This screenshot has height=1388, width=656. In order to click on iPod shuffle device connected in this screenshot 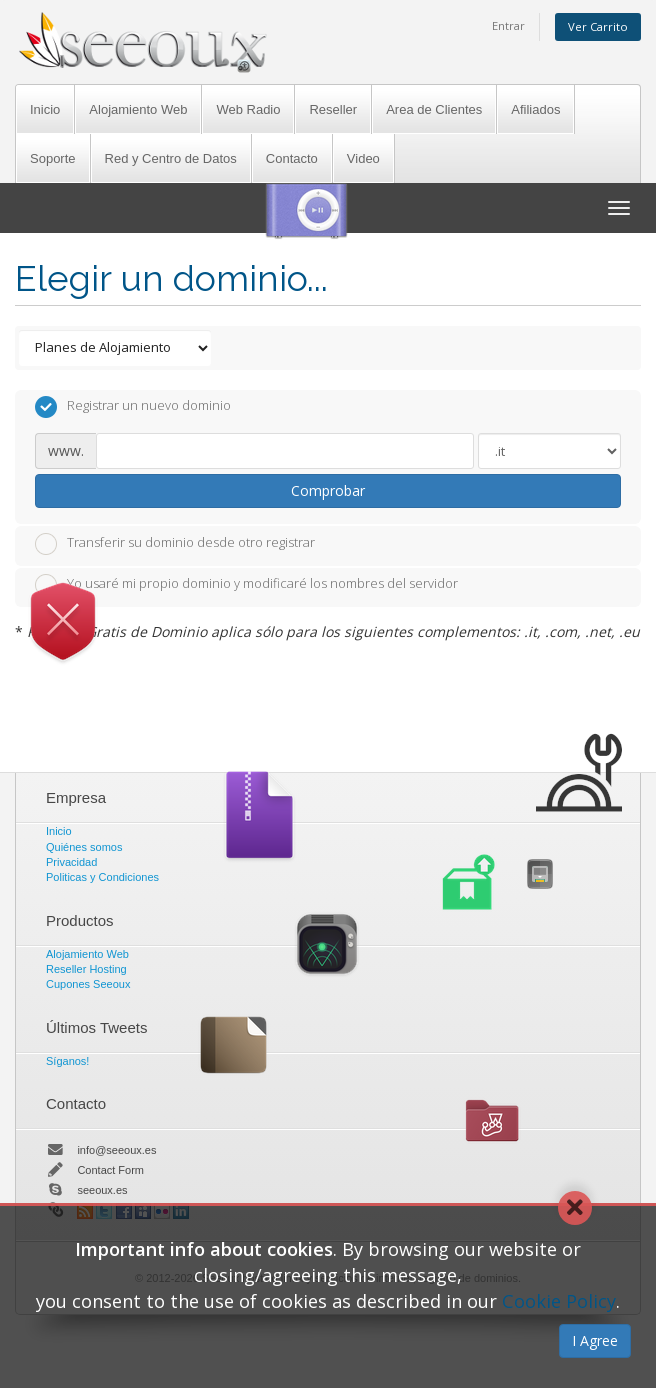, I will do `click(306, 195)`.